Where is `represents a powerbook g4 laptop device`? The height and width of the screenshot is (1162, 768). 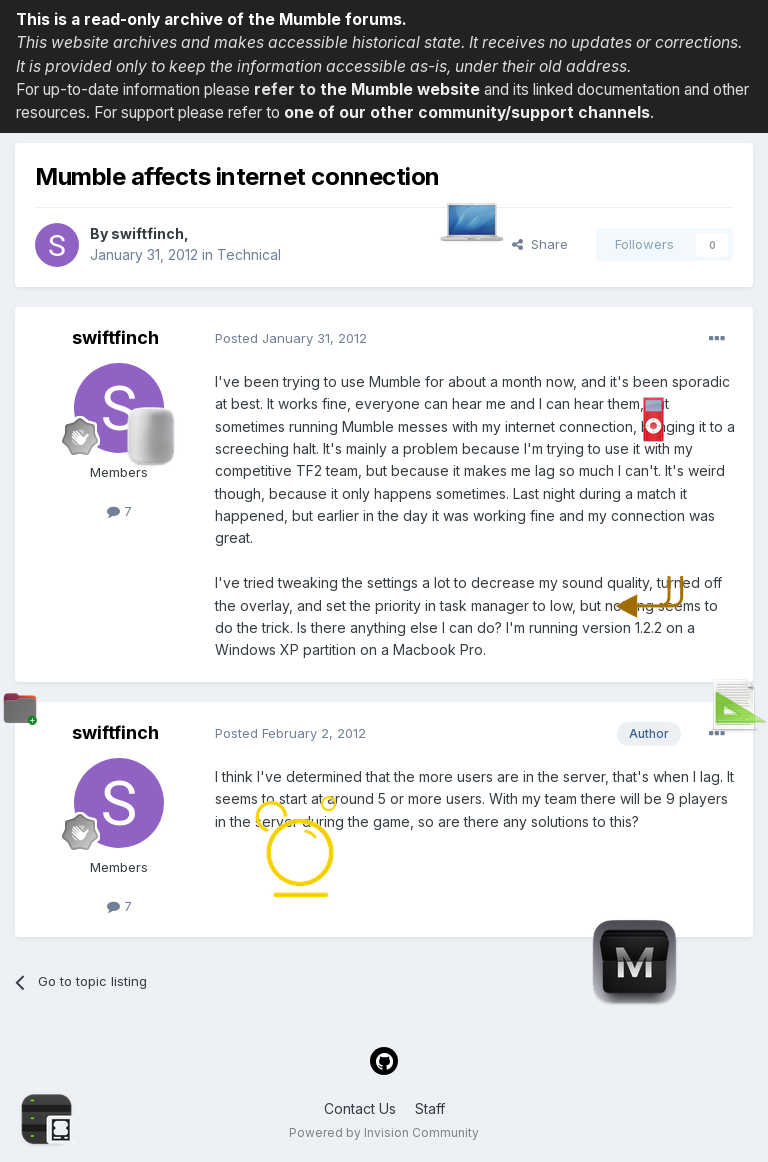 represents a powerbook g4 laptop device is located at coordinates (472, 220).